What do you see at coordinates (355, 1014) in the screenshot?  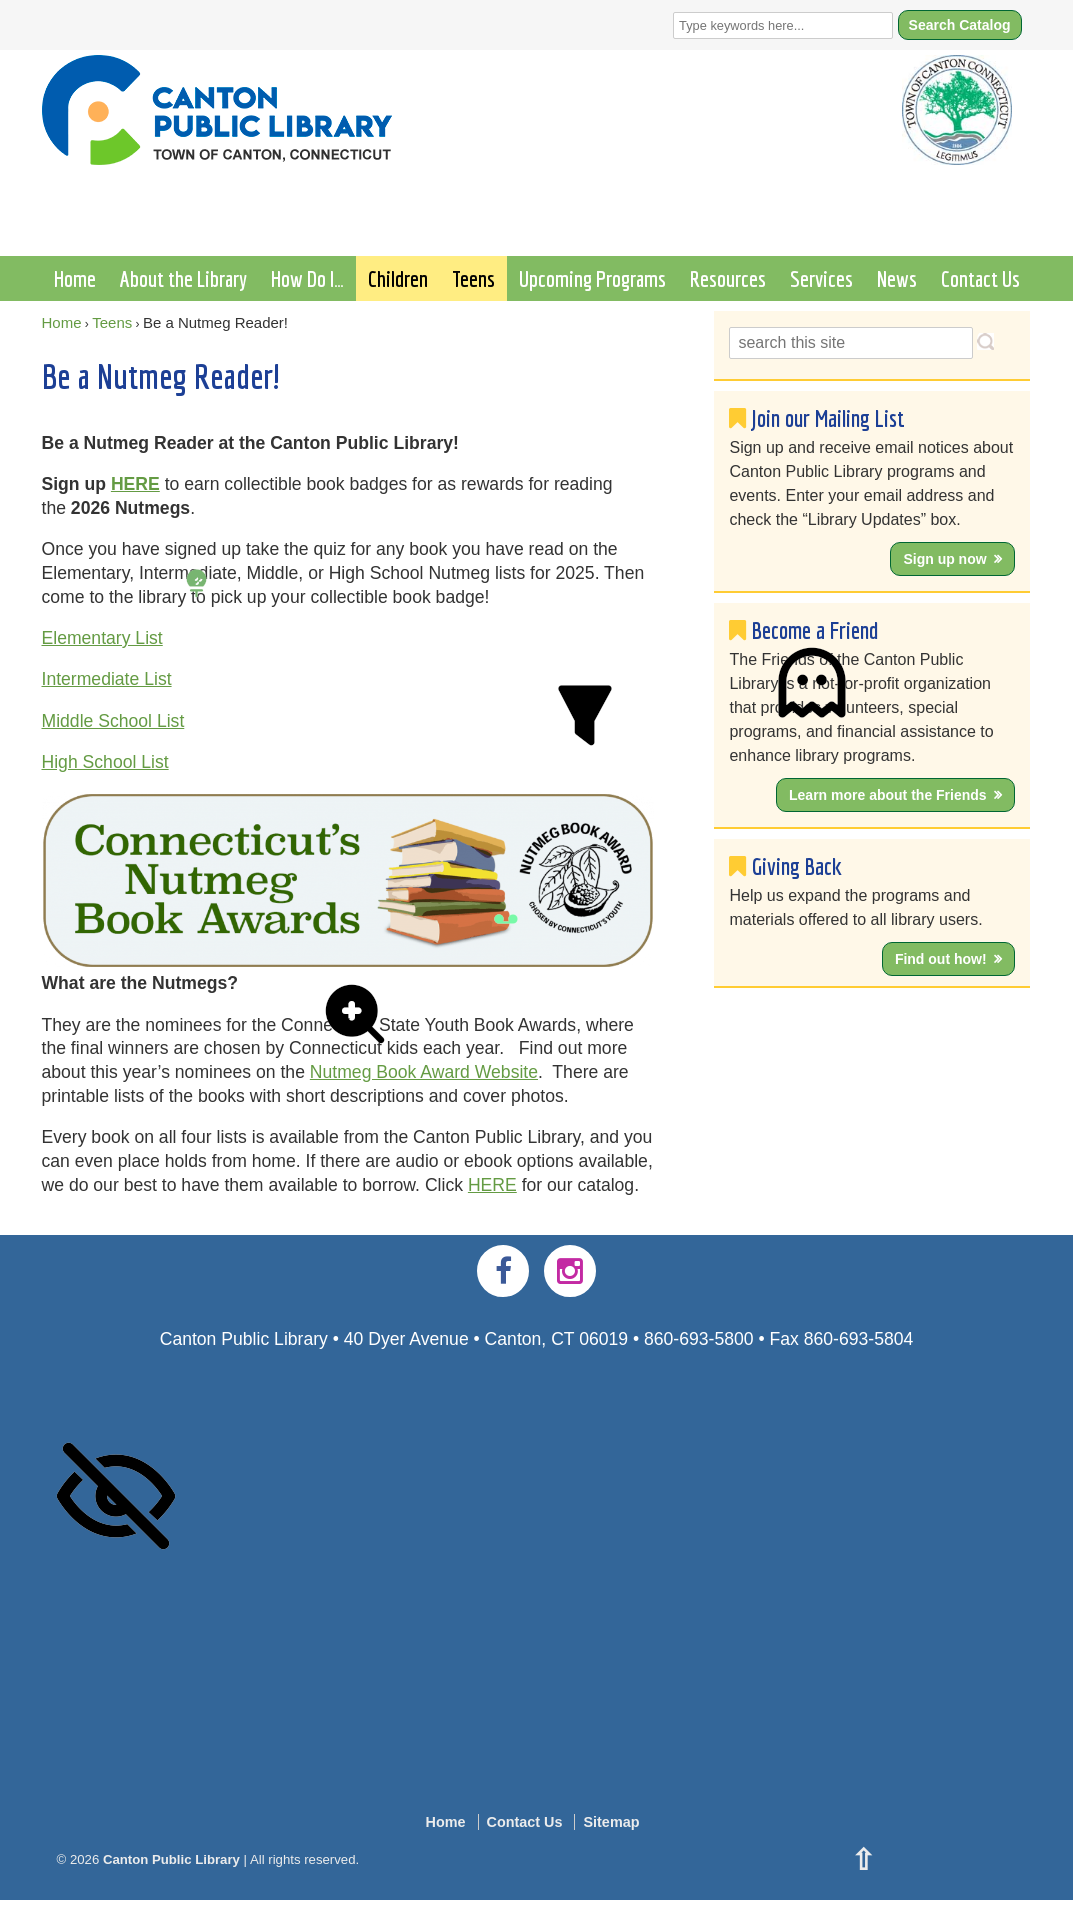 I see `zoom in on content` at bounding box center [355, 1014].